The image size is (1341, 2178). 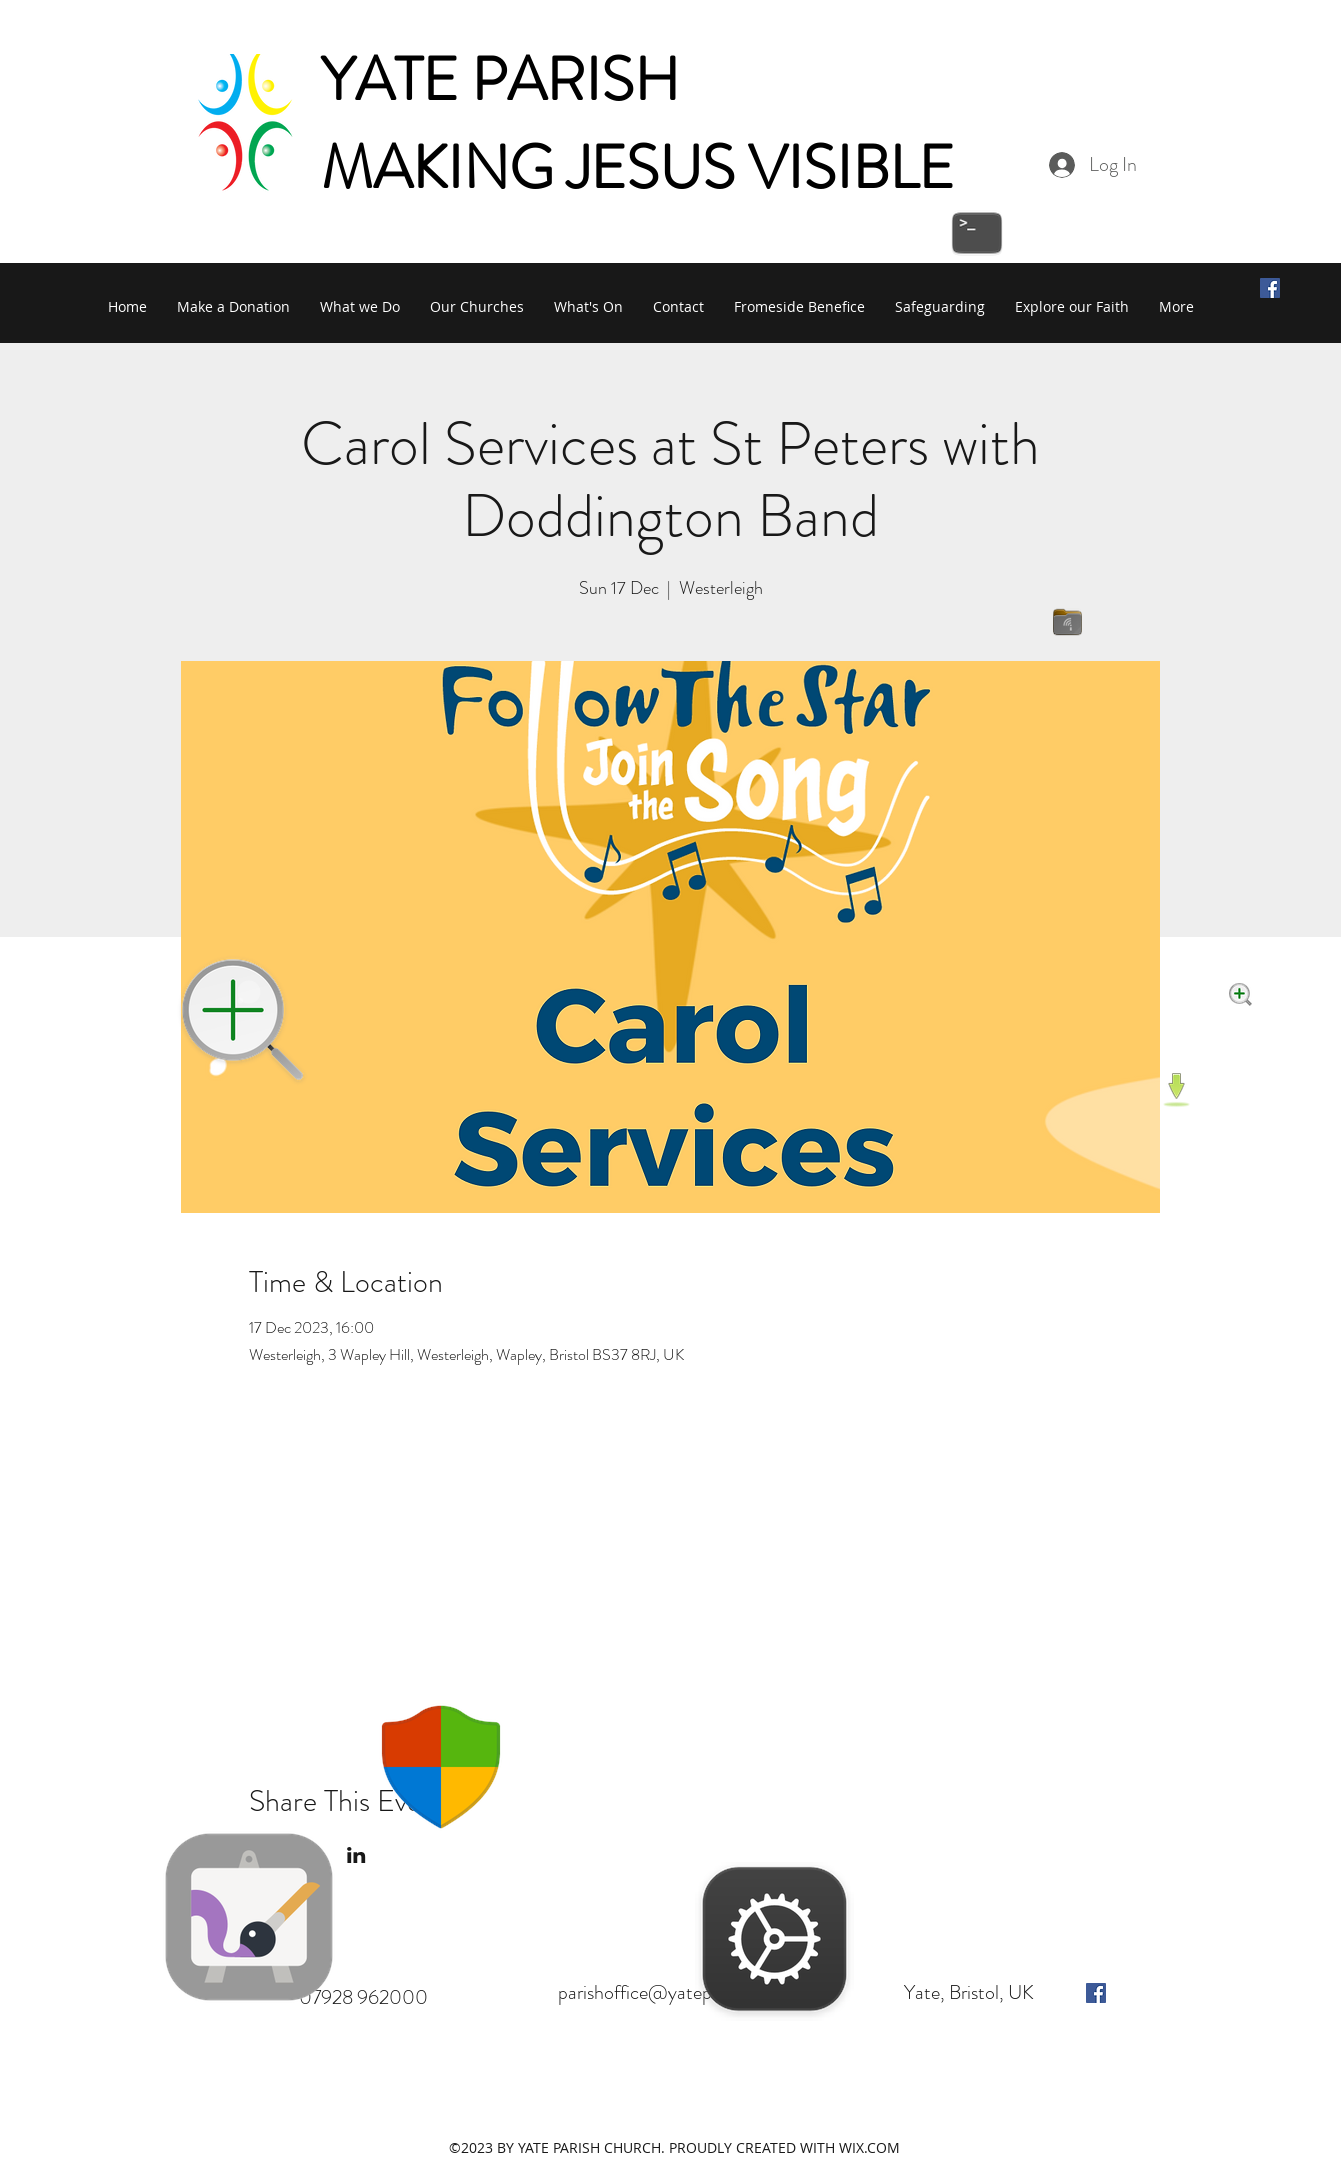 What do you see at coordinates (241, 1018) in the screenshot?
I see `zoom in on the current view` at bounding box center [241, 1018].